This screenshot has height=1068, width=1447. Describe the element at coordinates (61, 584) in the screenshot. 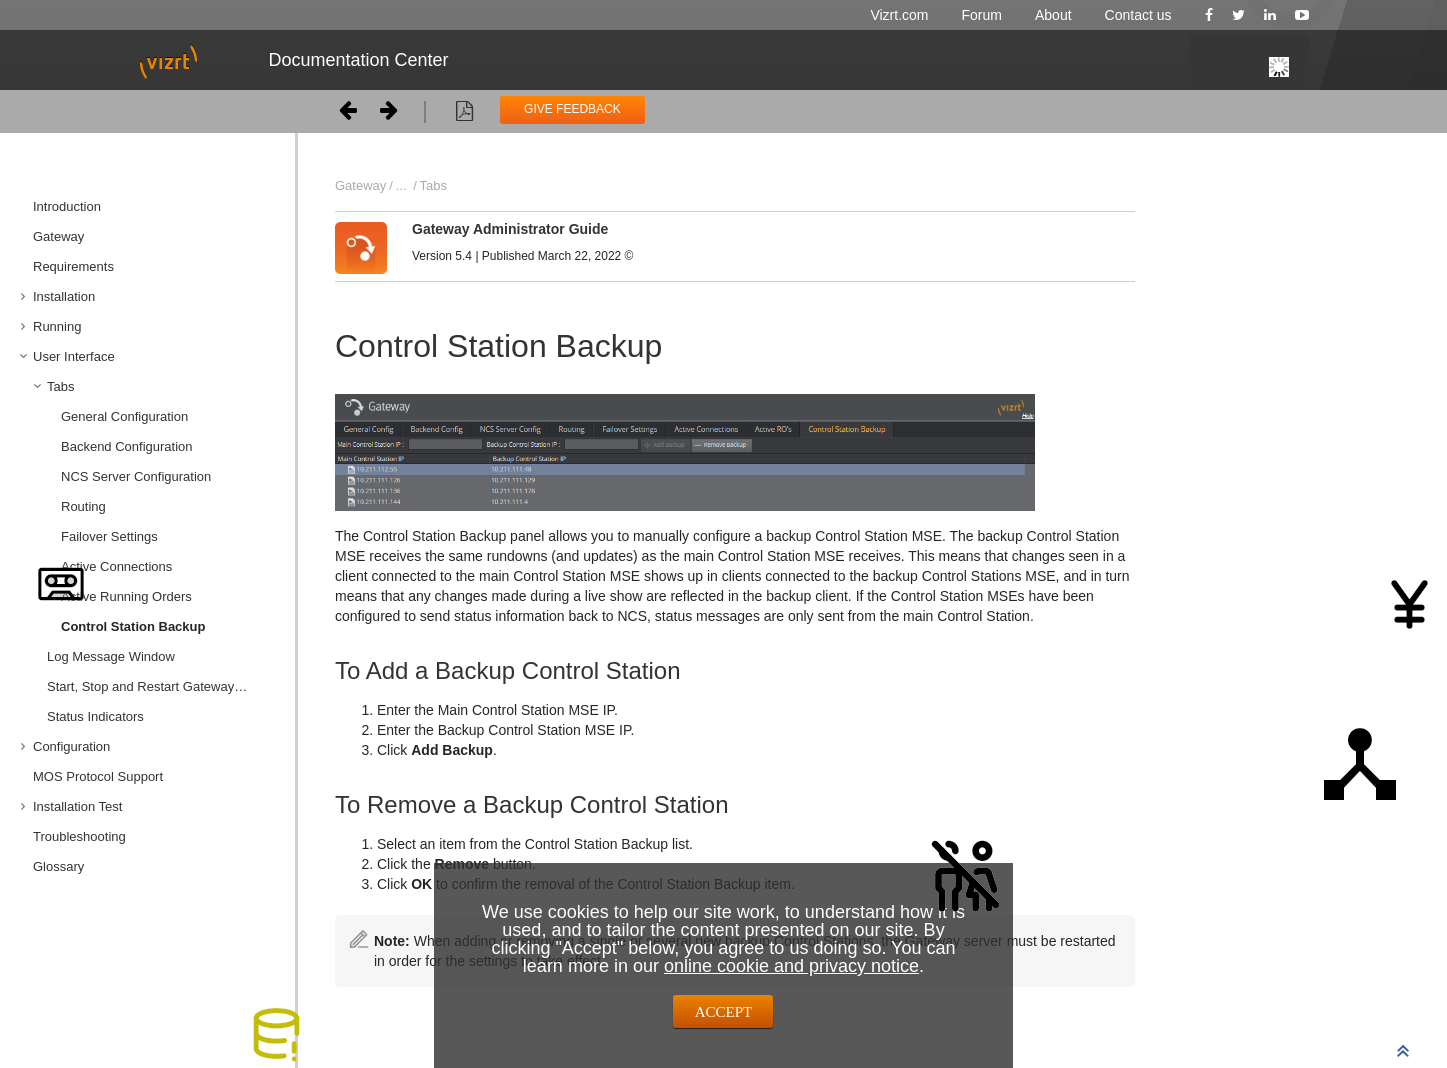

I see `access audio recordings or voice memos` at that location.